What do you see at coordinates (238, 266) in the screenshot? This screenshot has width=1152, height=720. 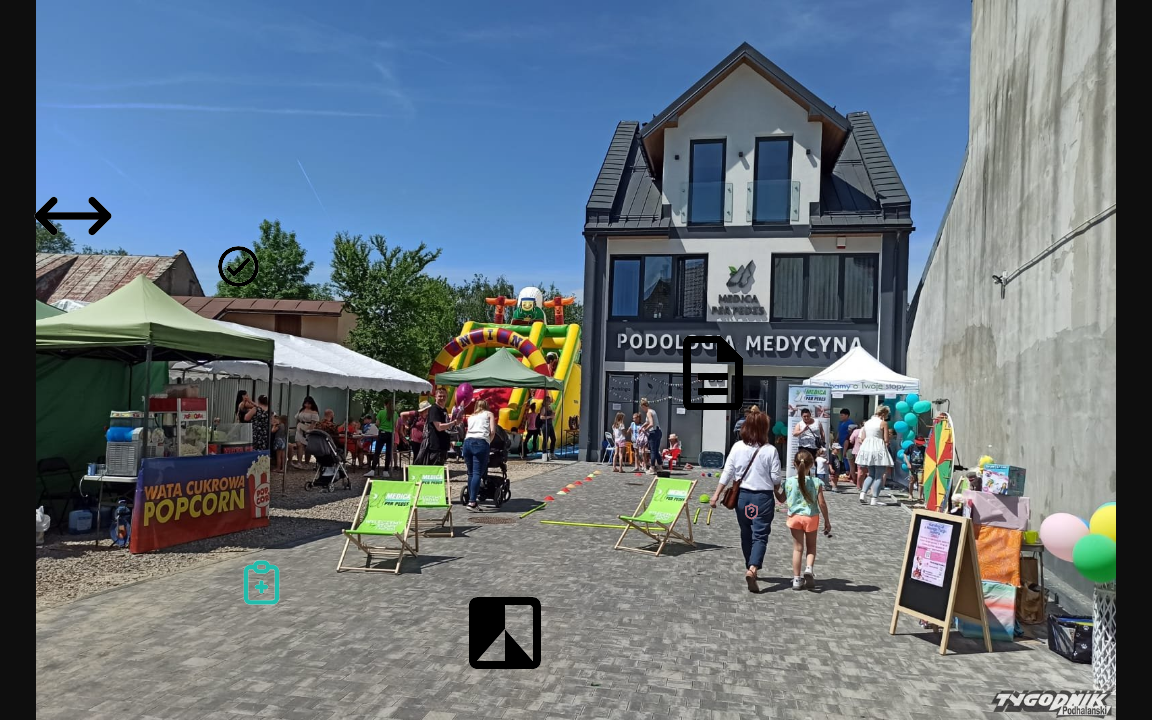 I see `indicates a successfully completed action` at bounding box center [238, 266].